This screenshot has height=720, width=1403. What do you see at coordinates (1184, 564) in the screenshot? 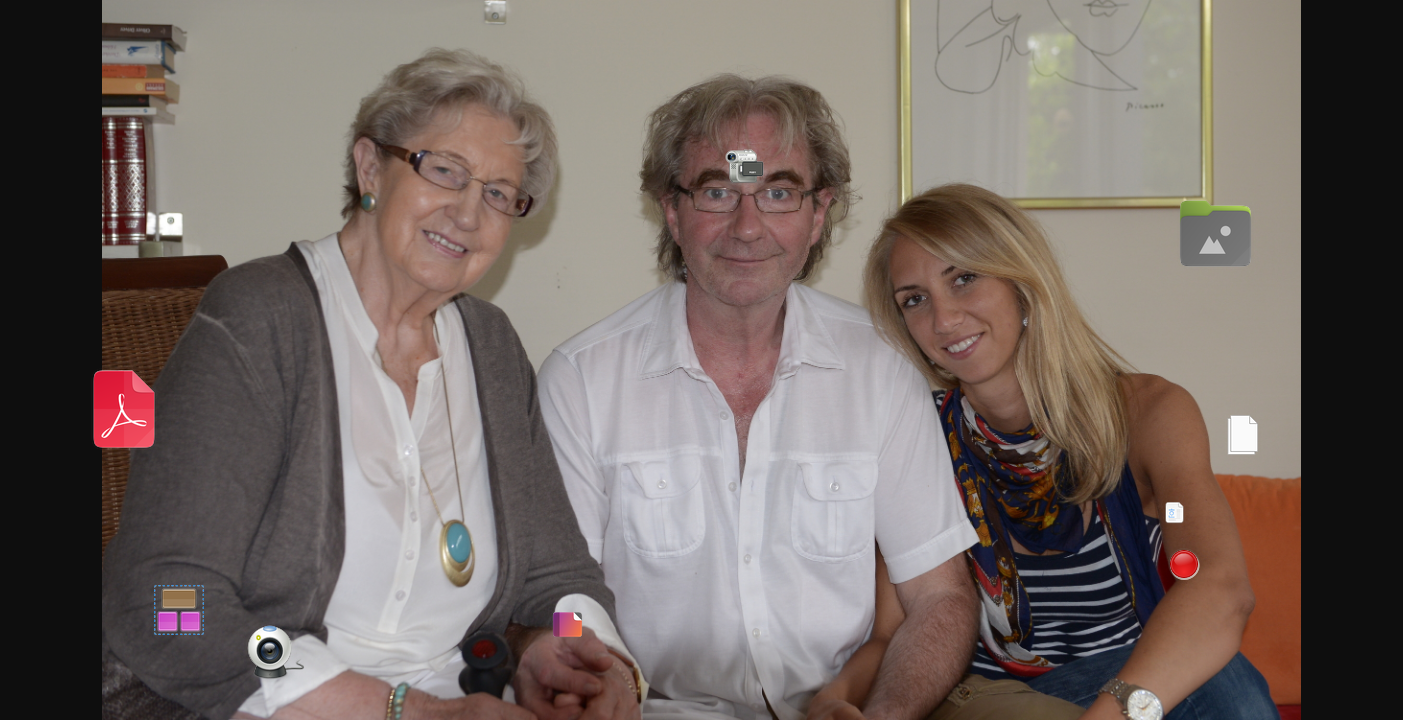
I see `start recording audio or video` at bounding box center [1184, 564].